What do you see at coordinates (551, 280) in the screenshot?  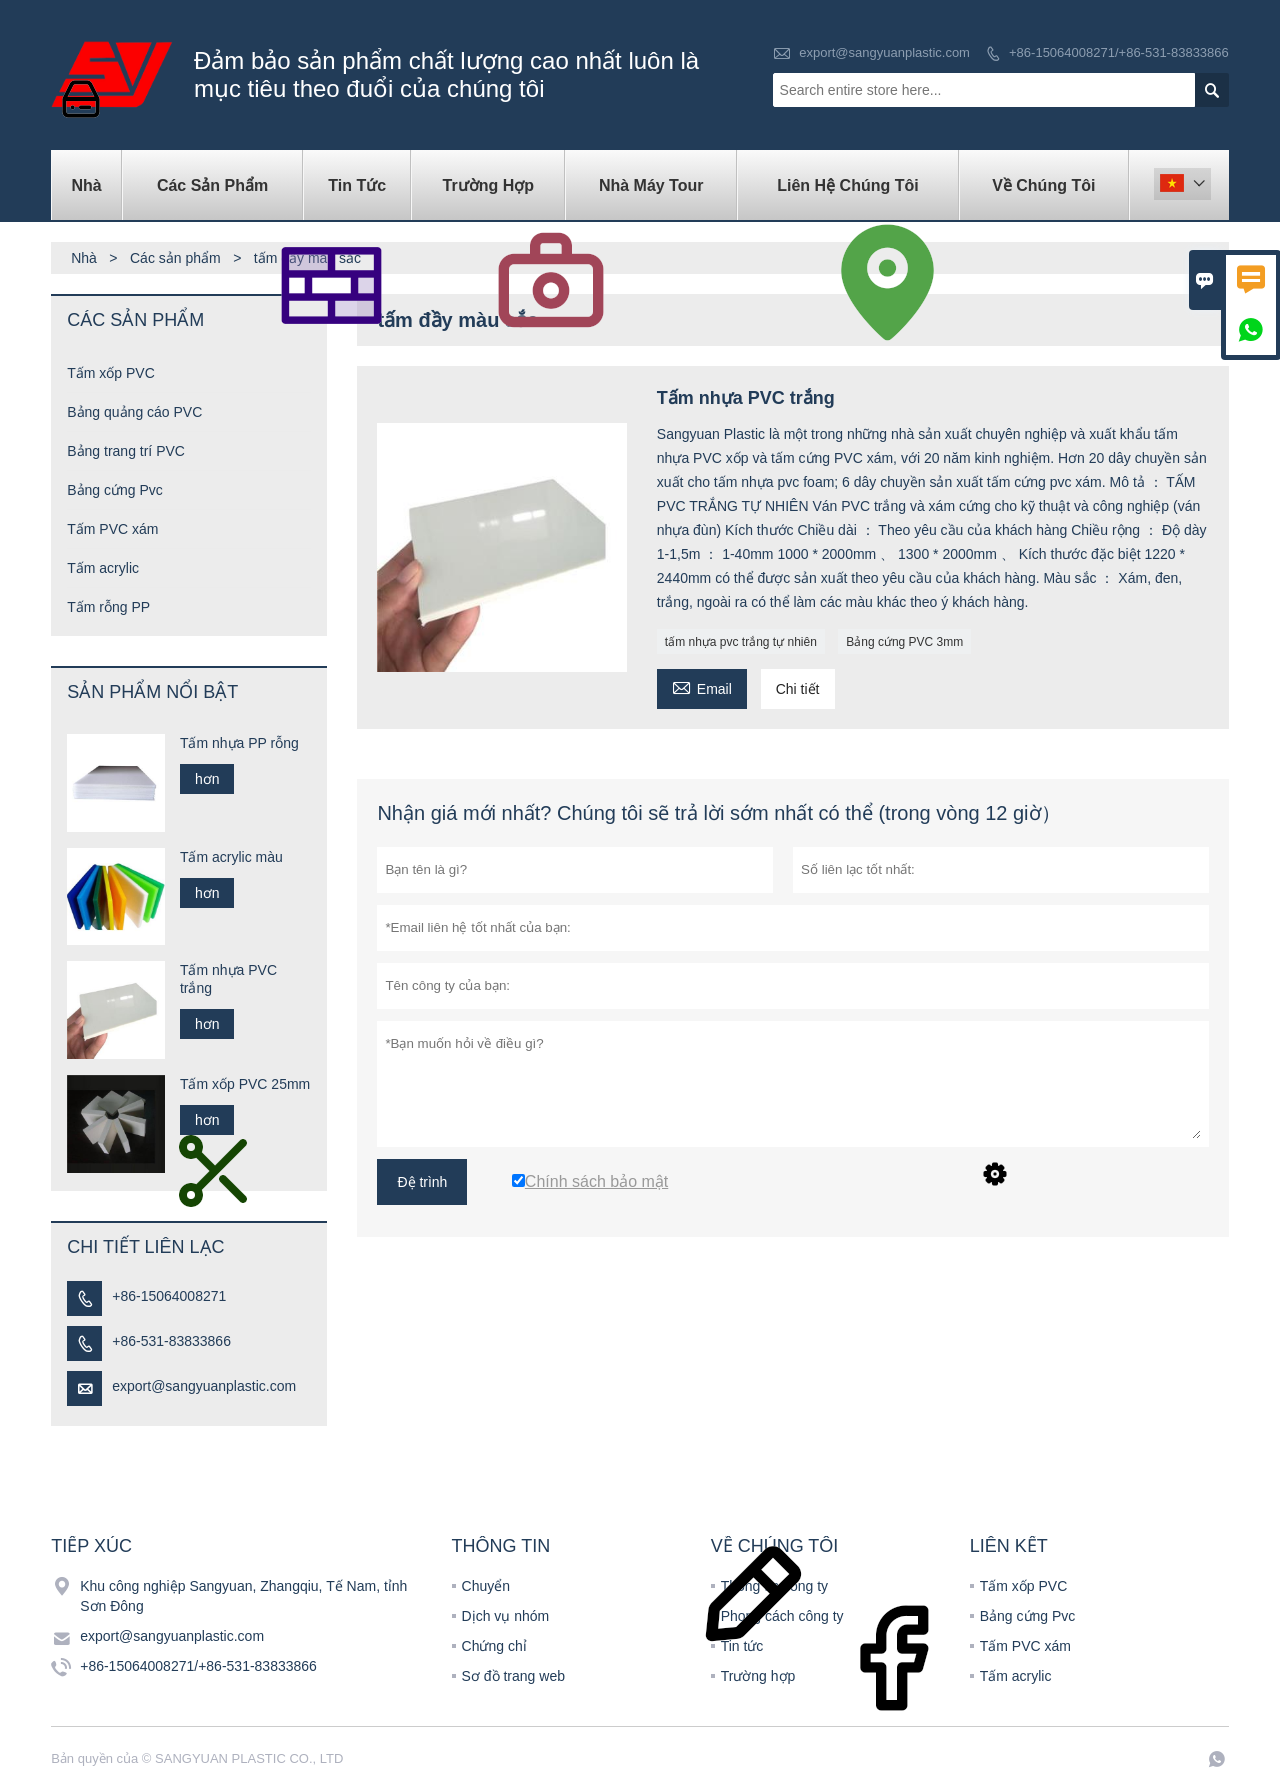 I see `open camera to take a photo` at bounding box center [551, 280].